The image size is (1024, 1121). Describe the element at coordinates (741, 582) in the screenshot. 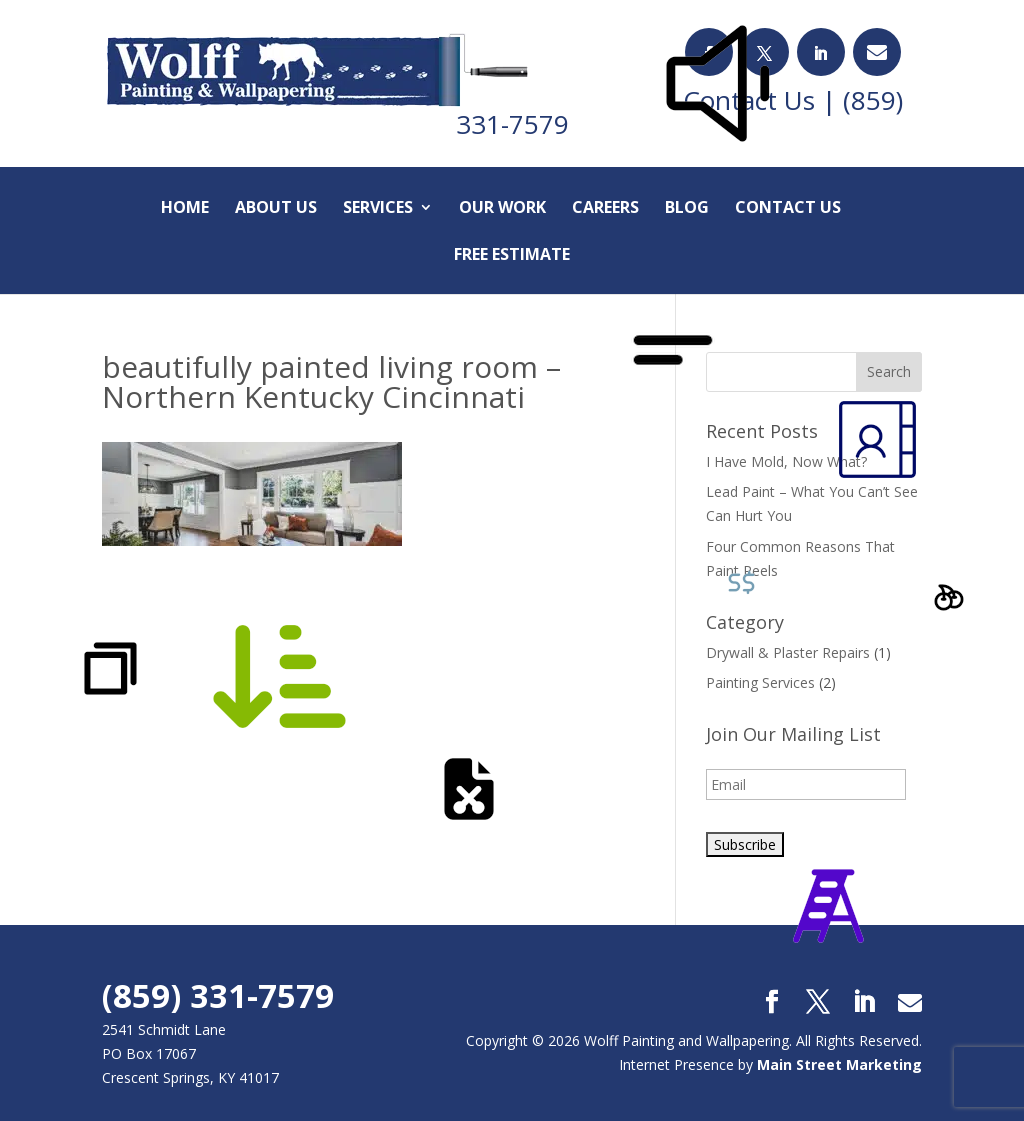

I see `indicates singapore dollar currency` at that location.